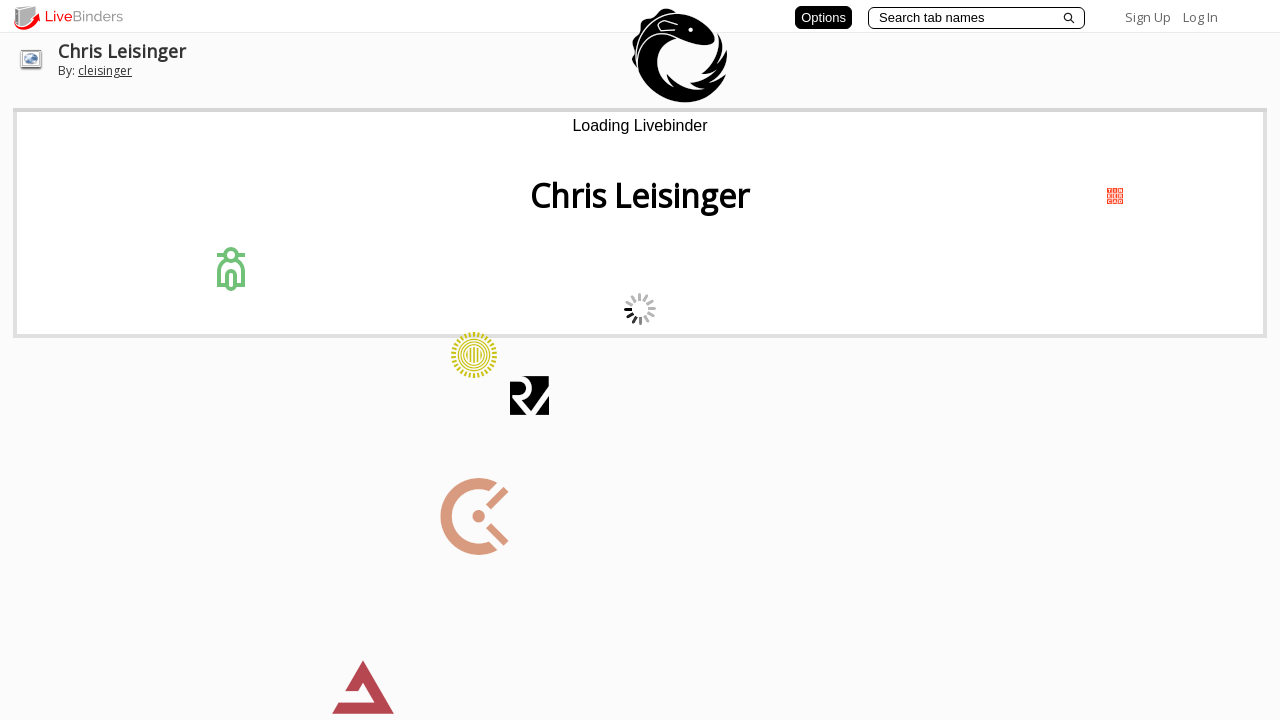 This screenshot has width=1280, height=720. Describe the element at coordinates (474, 516) in the screenshot. I see `open clockify time tracking app` at that location.